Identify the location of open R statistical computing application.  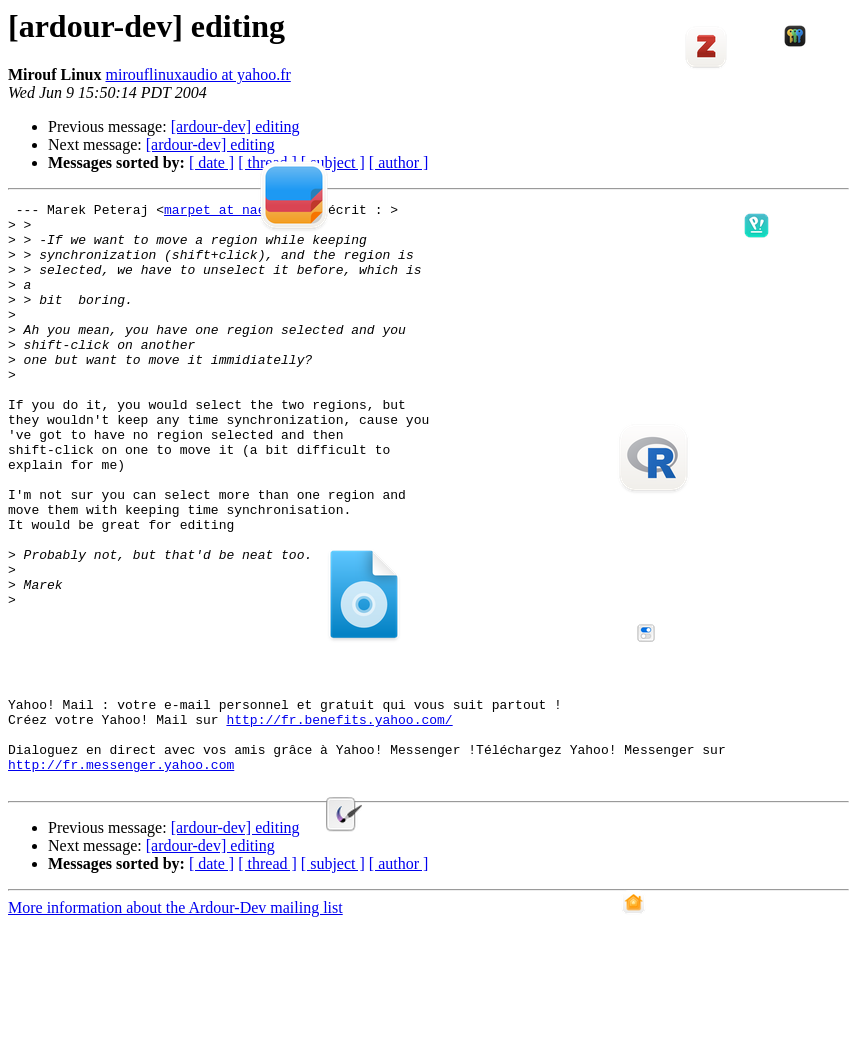
(652, 457).